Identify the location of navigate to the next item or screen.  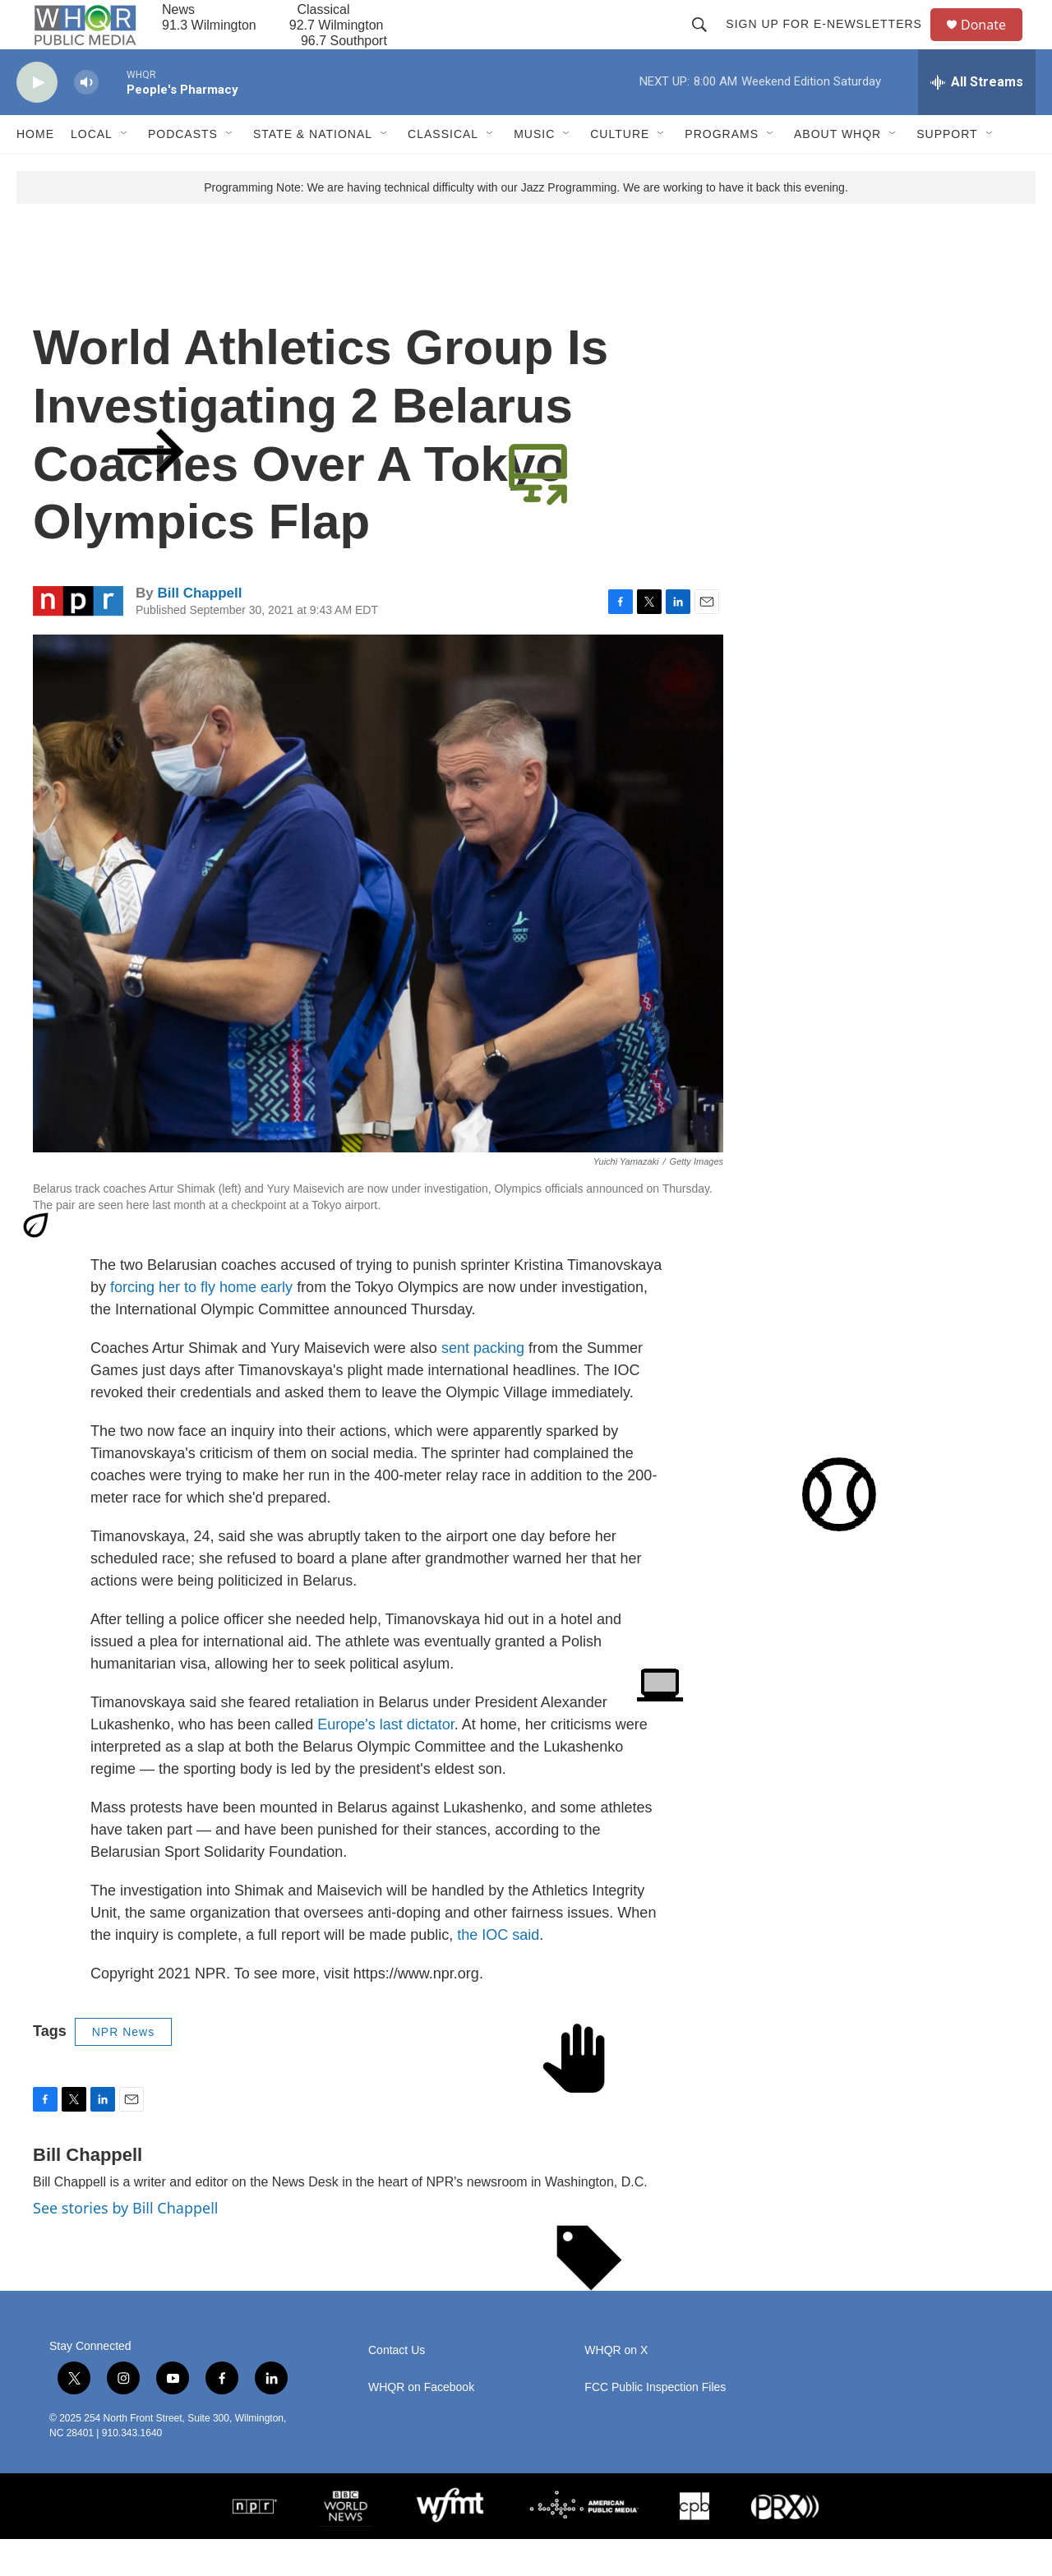
(150, 451).